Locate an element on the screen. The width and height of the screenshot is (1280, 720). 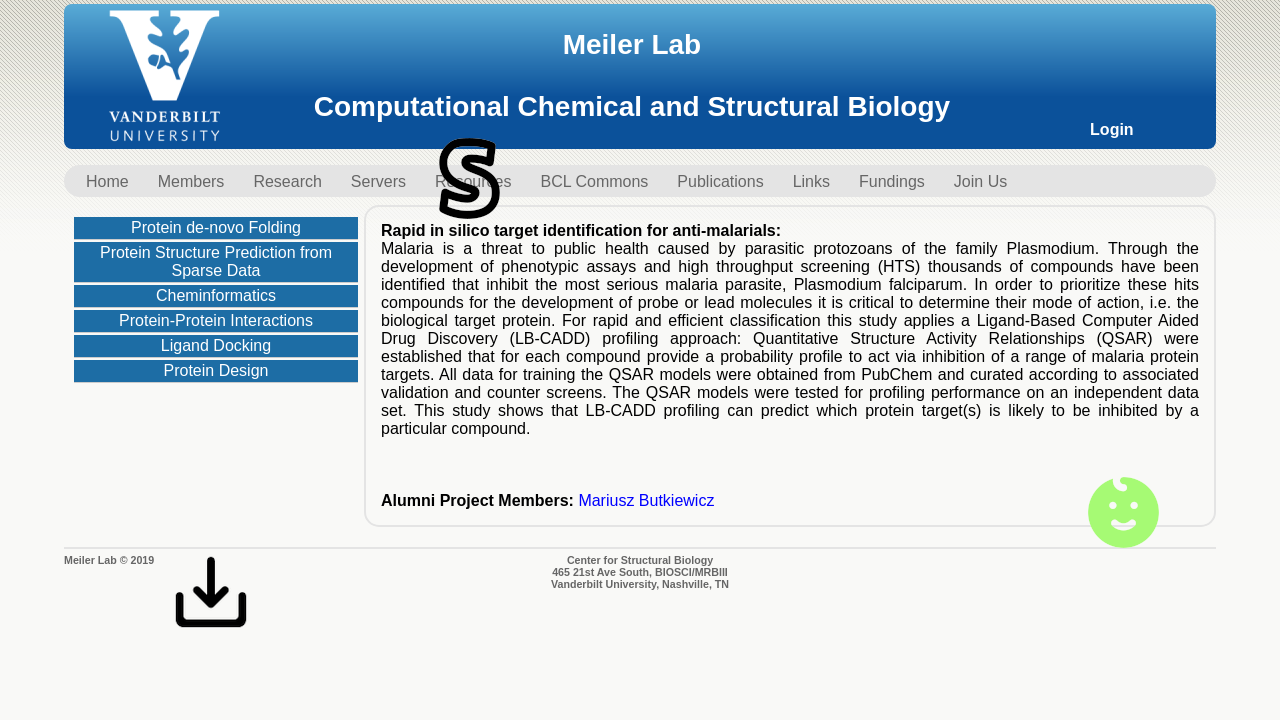
connect to Stripe payment services is located at coordinates (467, 178).